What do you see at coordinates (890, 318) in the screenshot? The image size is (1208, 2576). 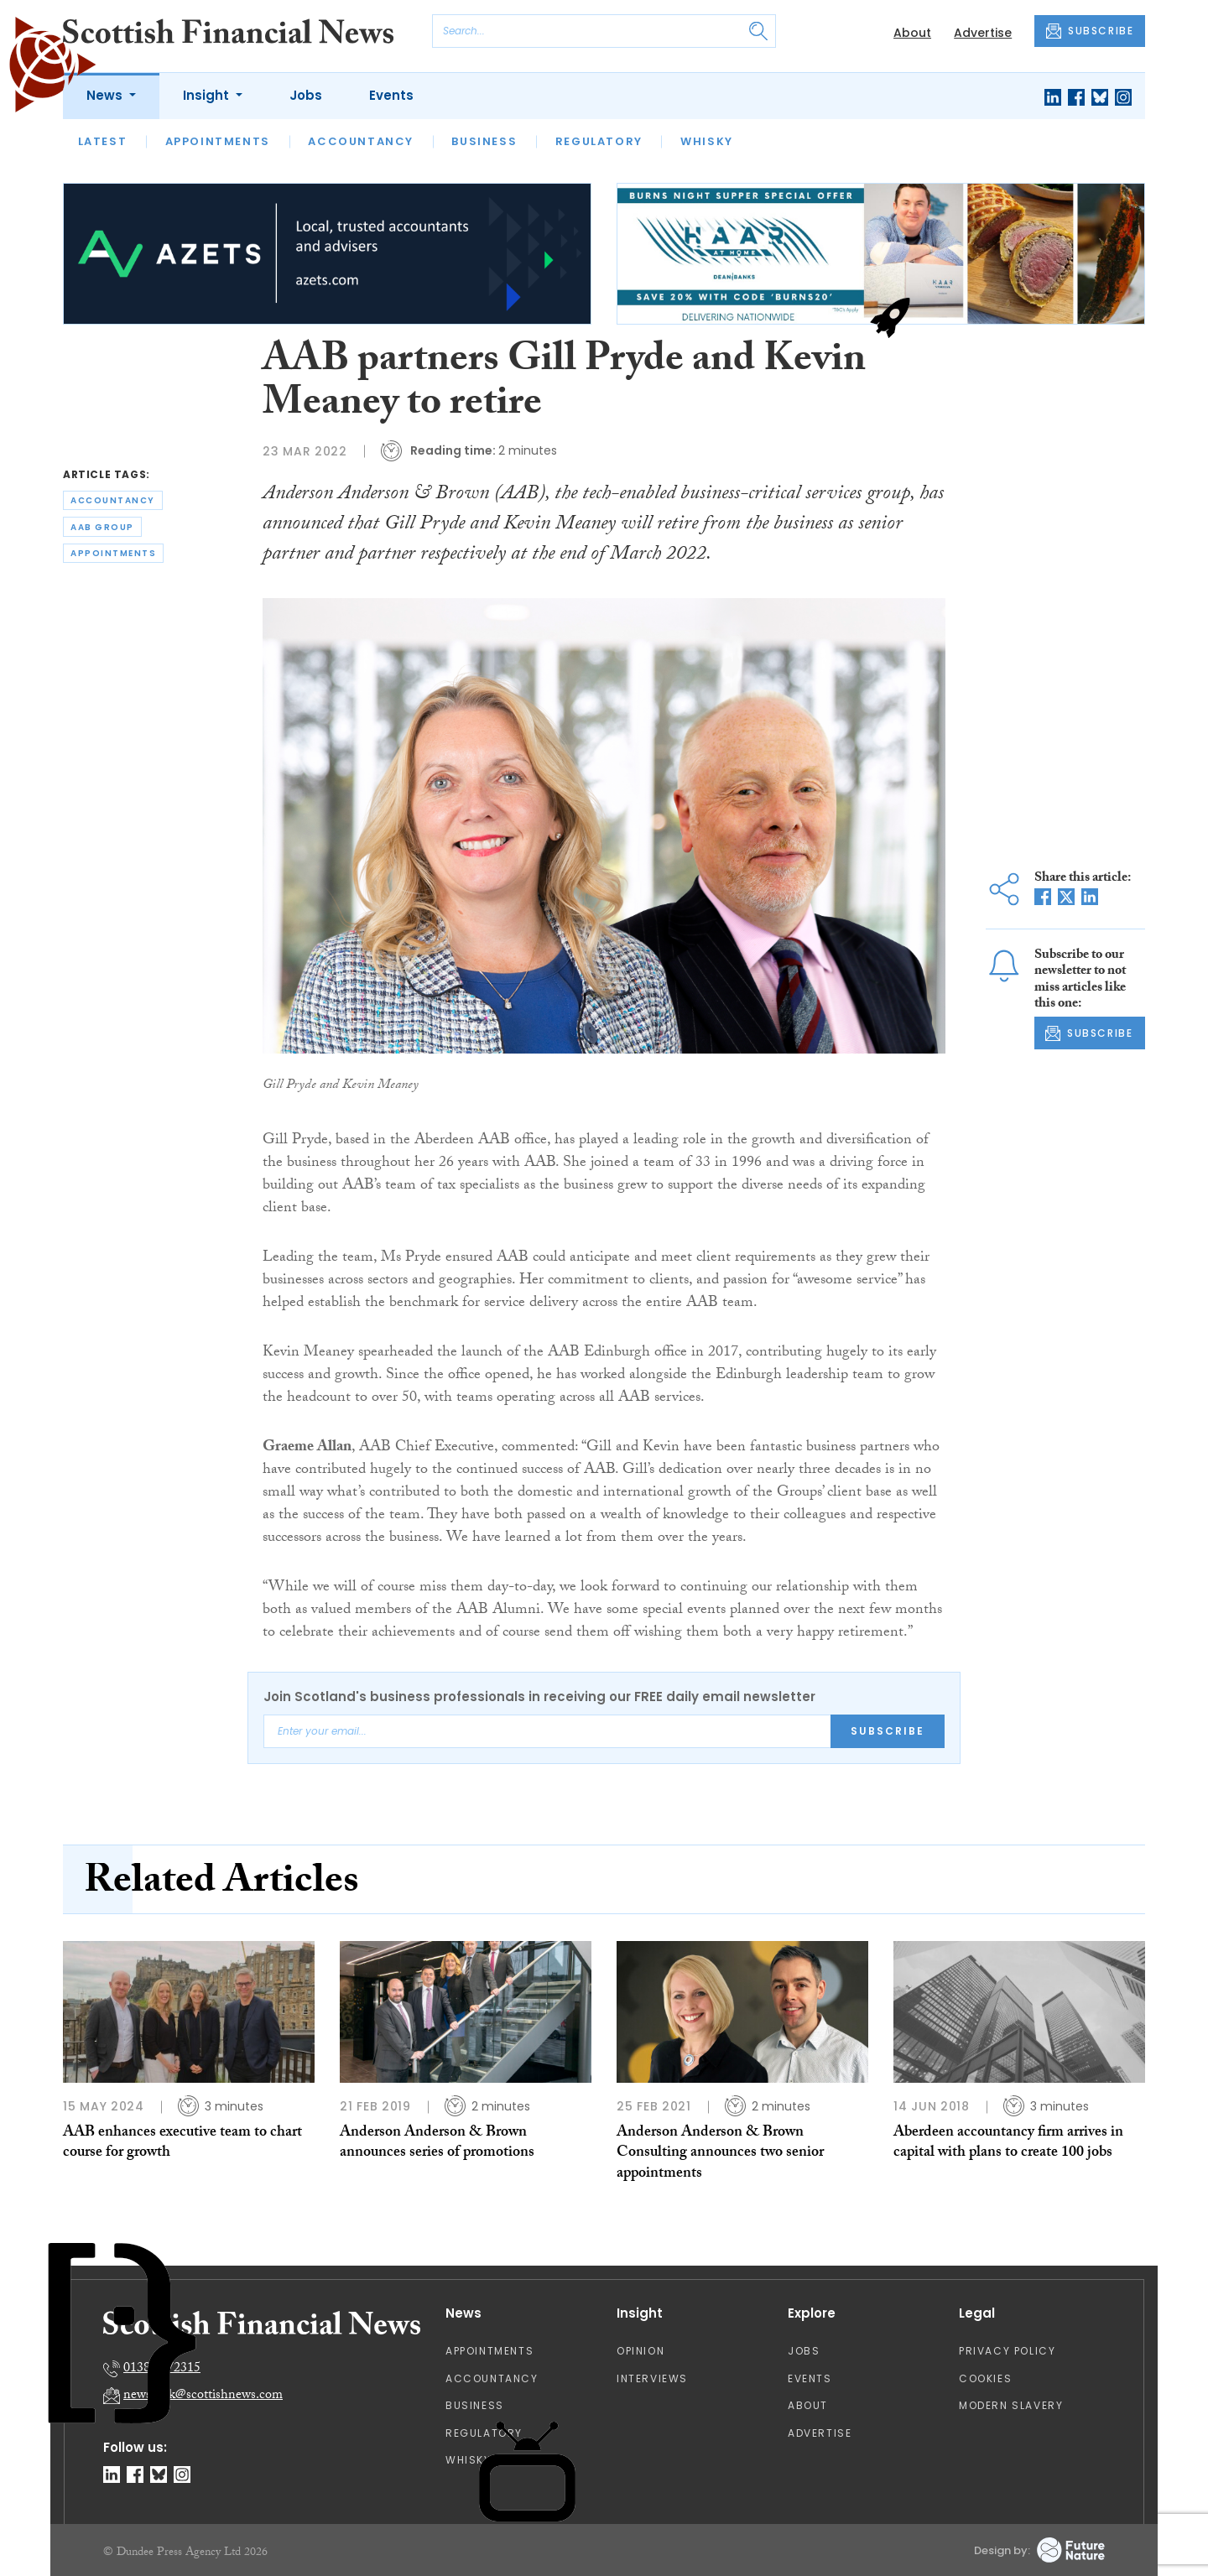 I see `Rocket.Chat messaging platform logo` at bounding box center [890, 318].